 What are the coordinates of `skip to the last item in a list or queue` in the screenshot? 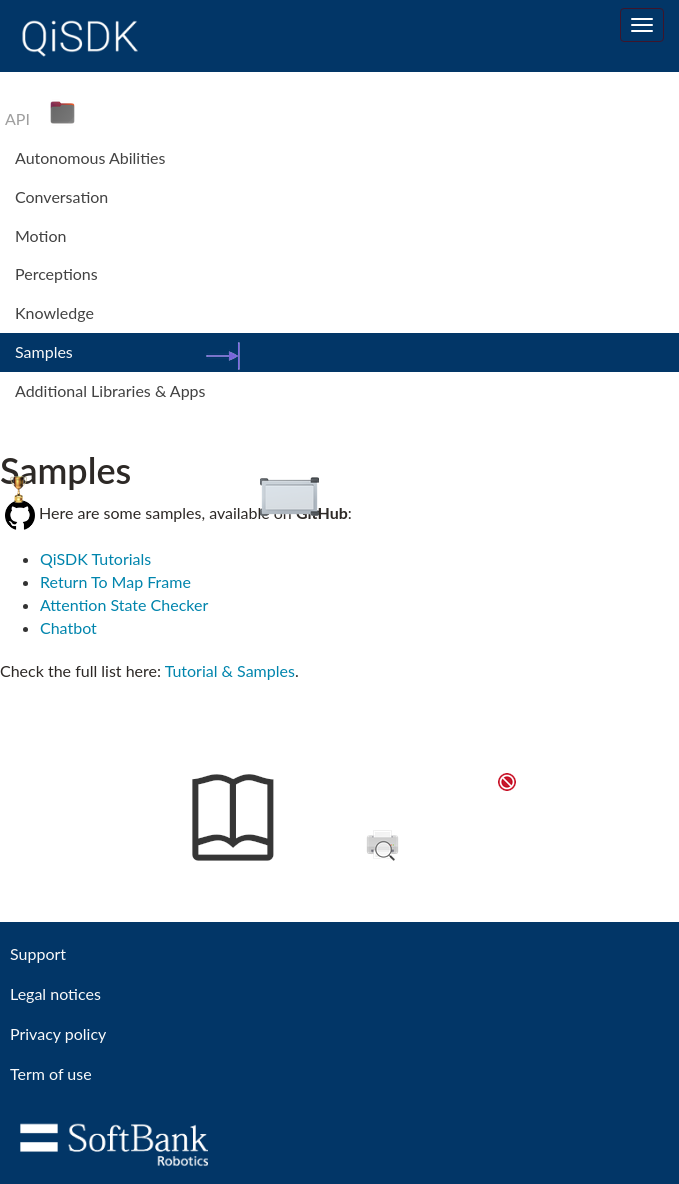 It's located at (223, 356).